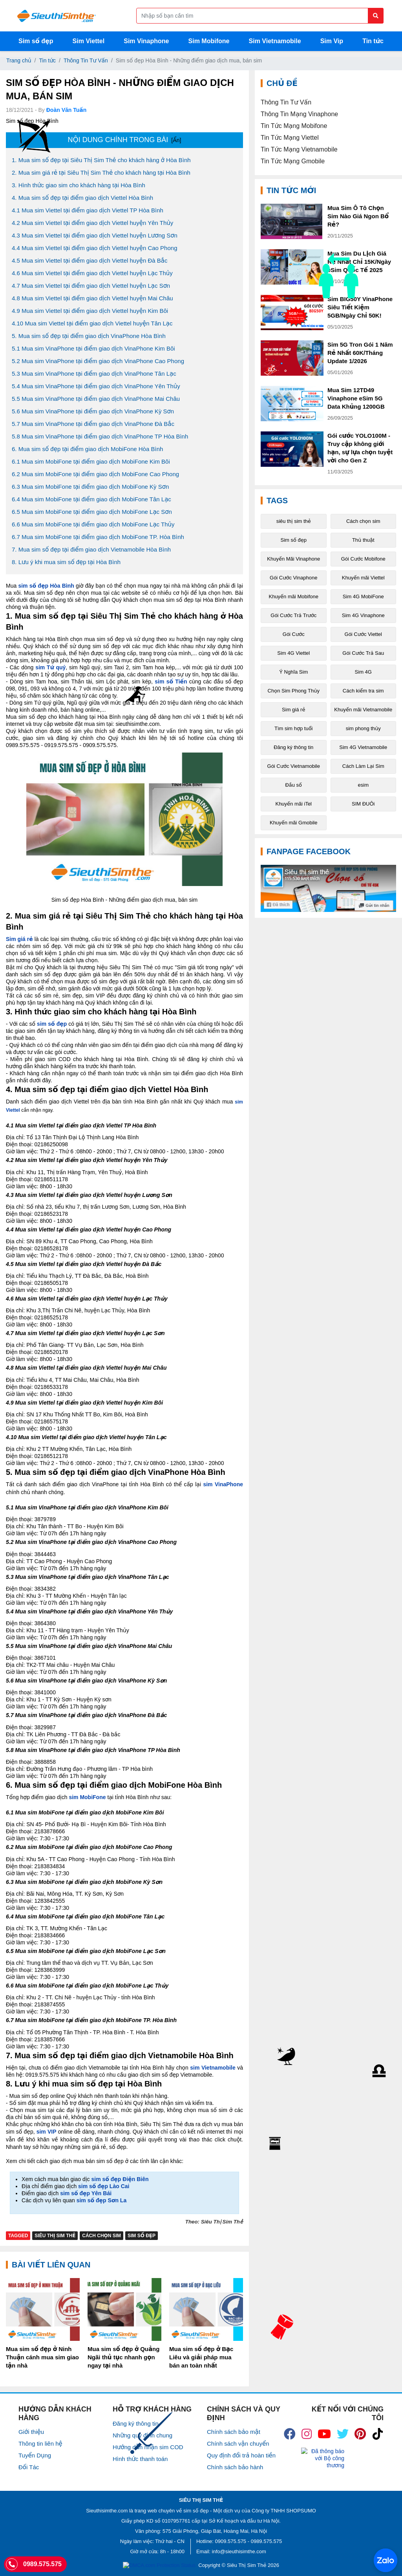  Describe the element at coordinates (379, 2071) in the screenshot. I see `libra zodiac sign indicator` at that location.